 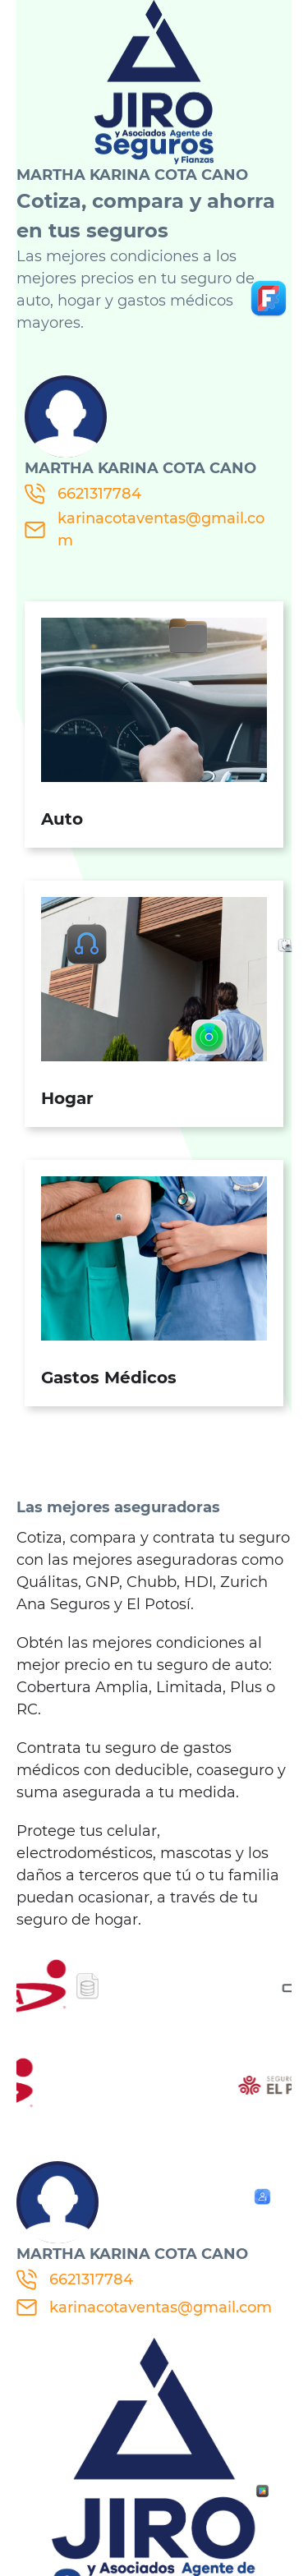 I want to click on manage connected online accounts, so click(x=262, y=2196).